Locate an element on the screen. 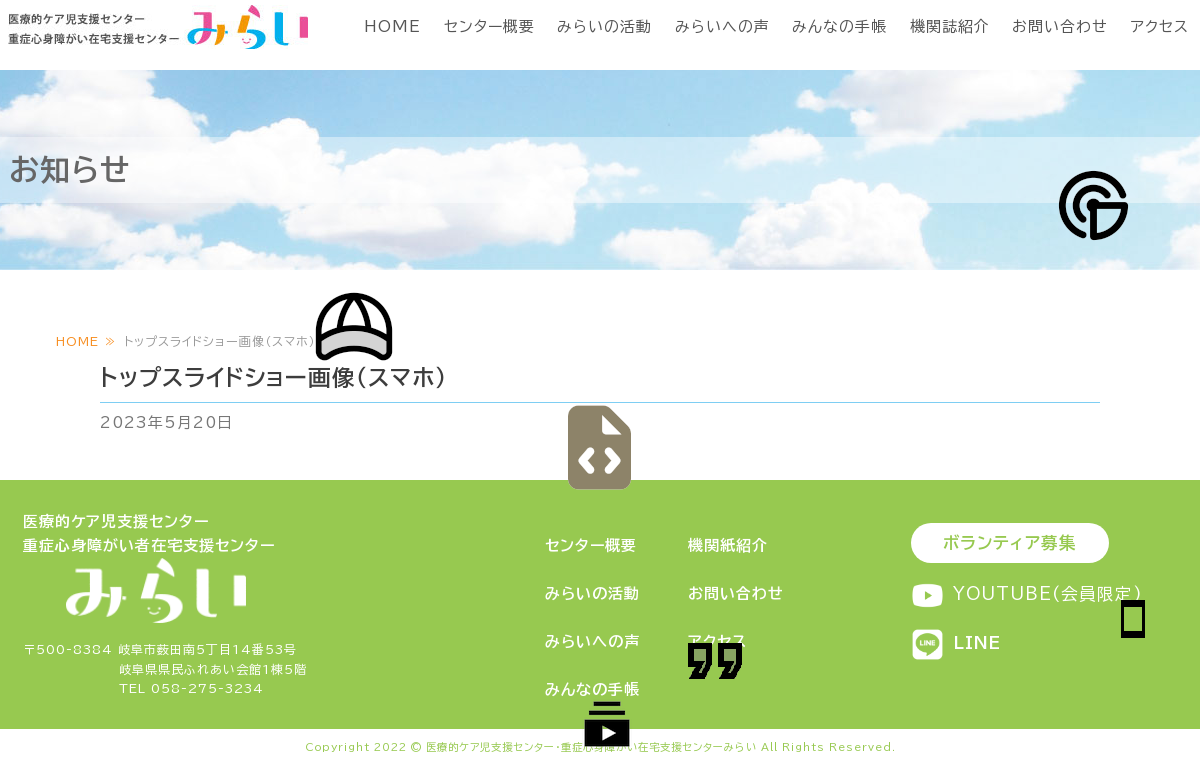  browse hats or headwear options is located at coordinates (354, 331).